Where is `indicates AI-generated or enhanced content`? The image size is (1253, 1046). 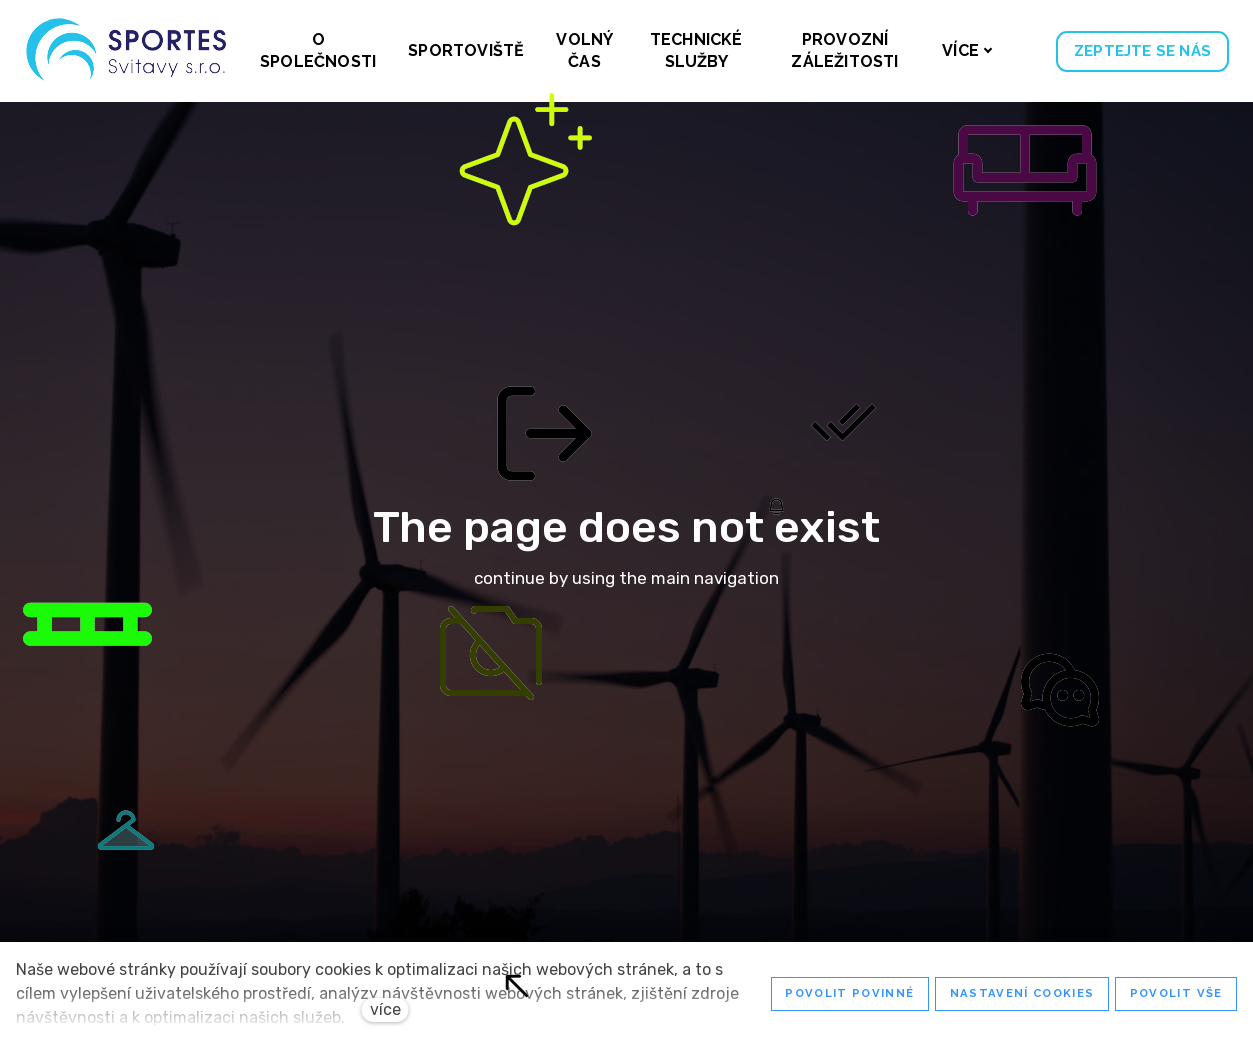 indicates AI-generated or enhanced content is located at coordinates (523, 161).